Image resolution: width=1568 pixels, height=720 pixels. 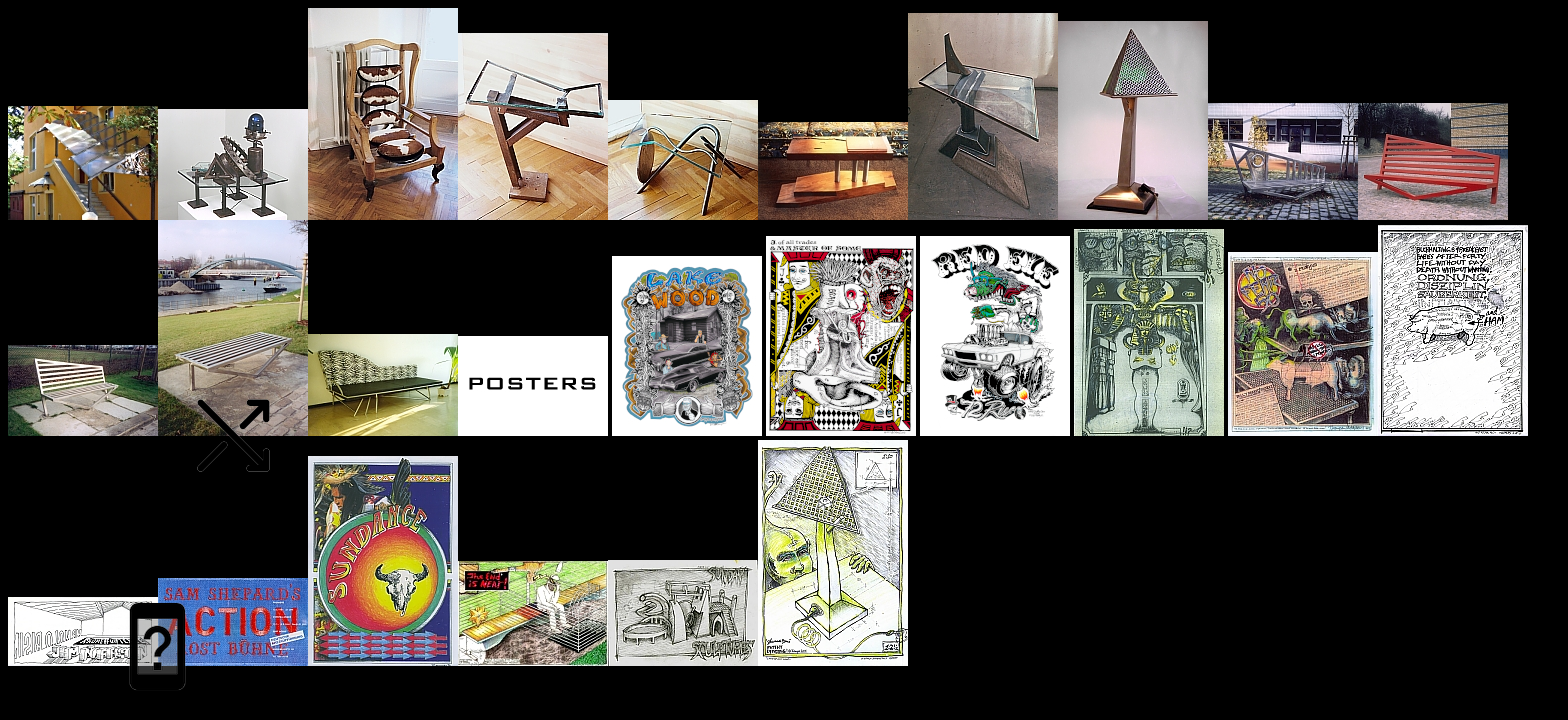 I want to click on shuffle or randomize playback order, so click(x=233, y=435).